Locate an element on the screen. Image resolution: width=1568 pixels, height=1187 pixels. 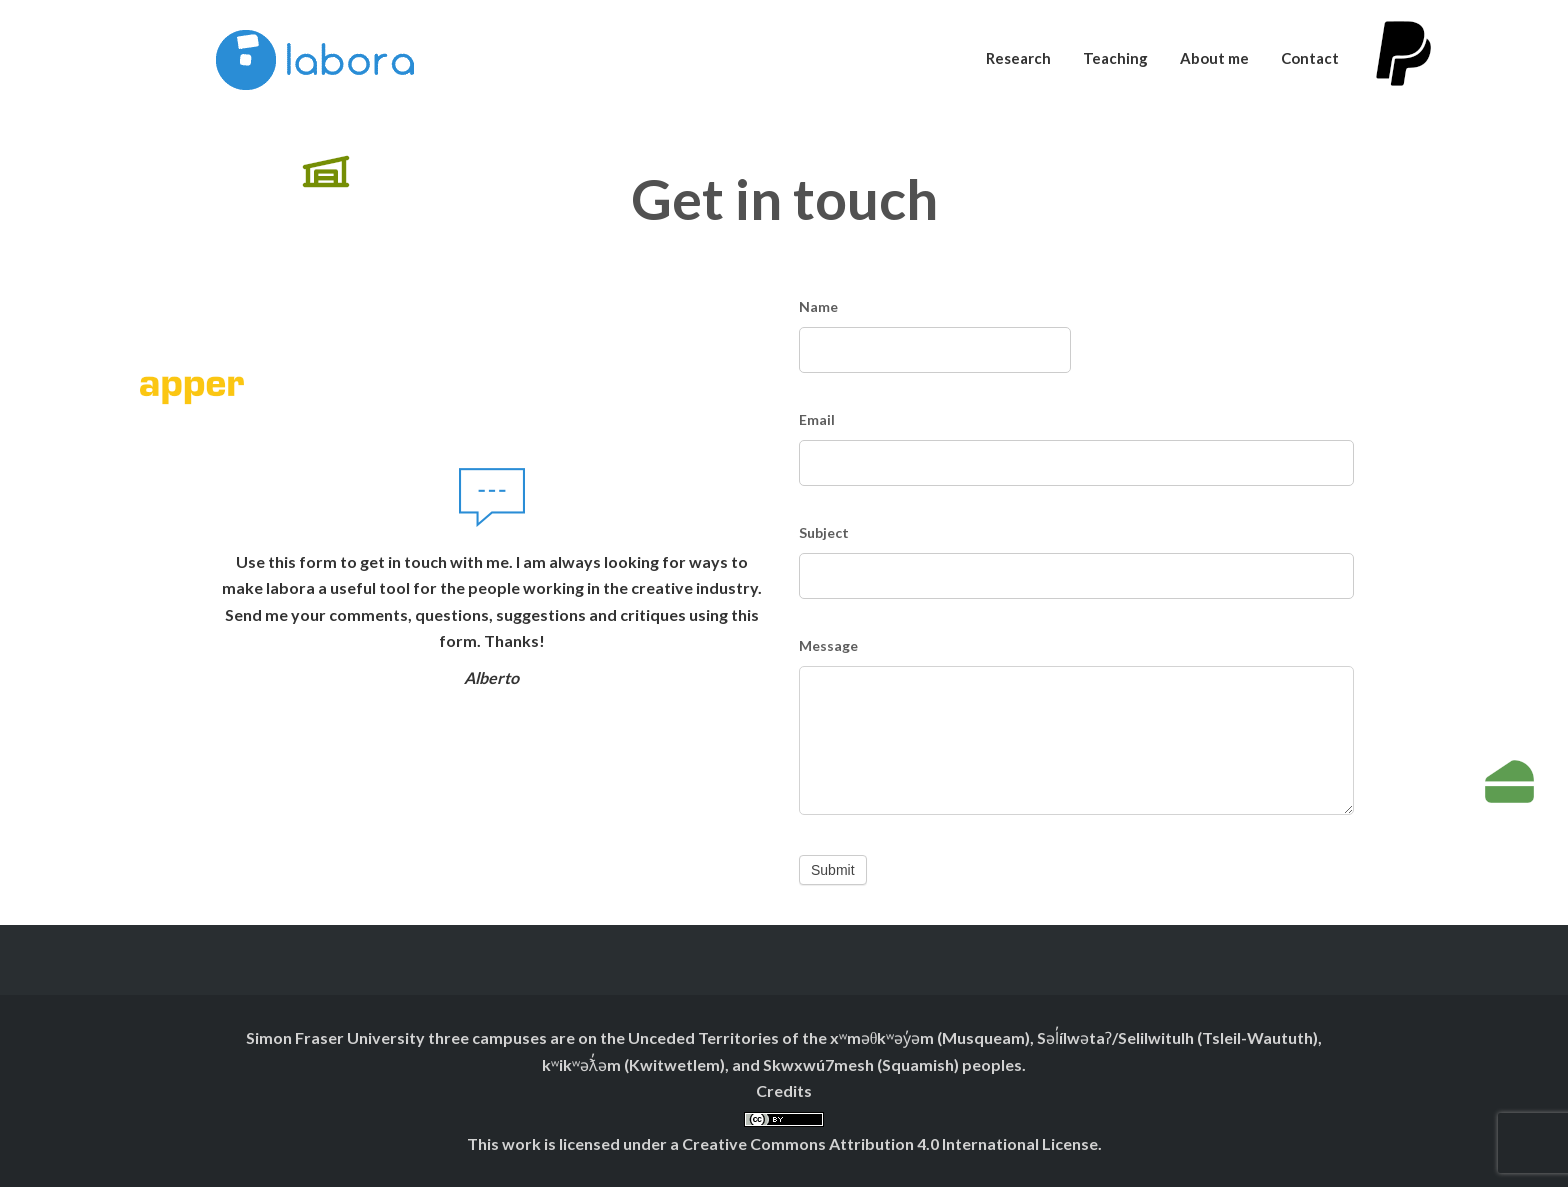
apper brand logo is located at coordinates (192, 387).